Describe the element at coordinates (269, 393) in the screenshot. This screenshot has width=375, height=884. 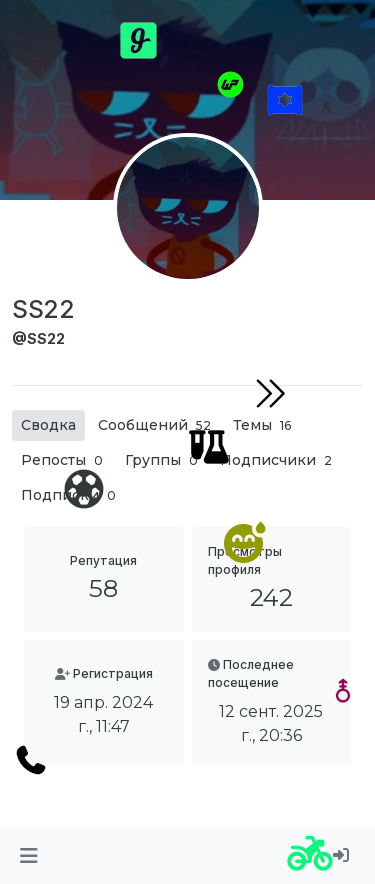
I see `skip forward or advance to next item` at that location.